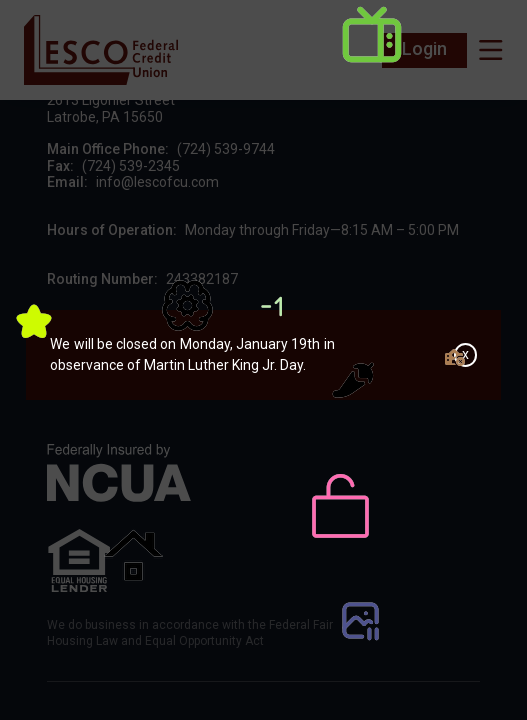  What do you see at coordinates (372, 36) in the screenshot?
I see `access retro or classic TV content` at bounding box center [372, 36].